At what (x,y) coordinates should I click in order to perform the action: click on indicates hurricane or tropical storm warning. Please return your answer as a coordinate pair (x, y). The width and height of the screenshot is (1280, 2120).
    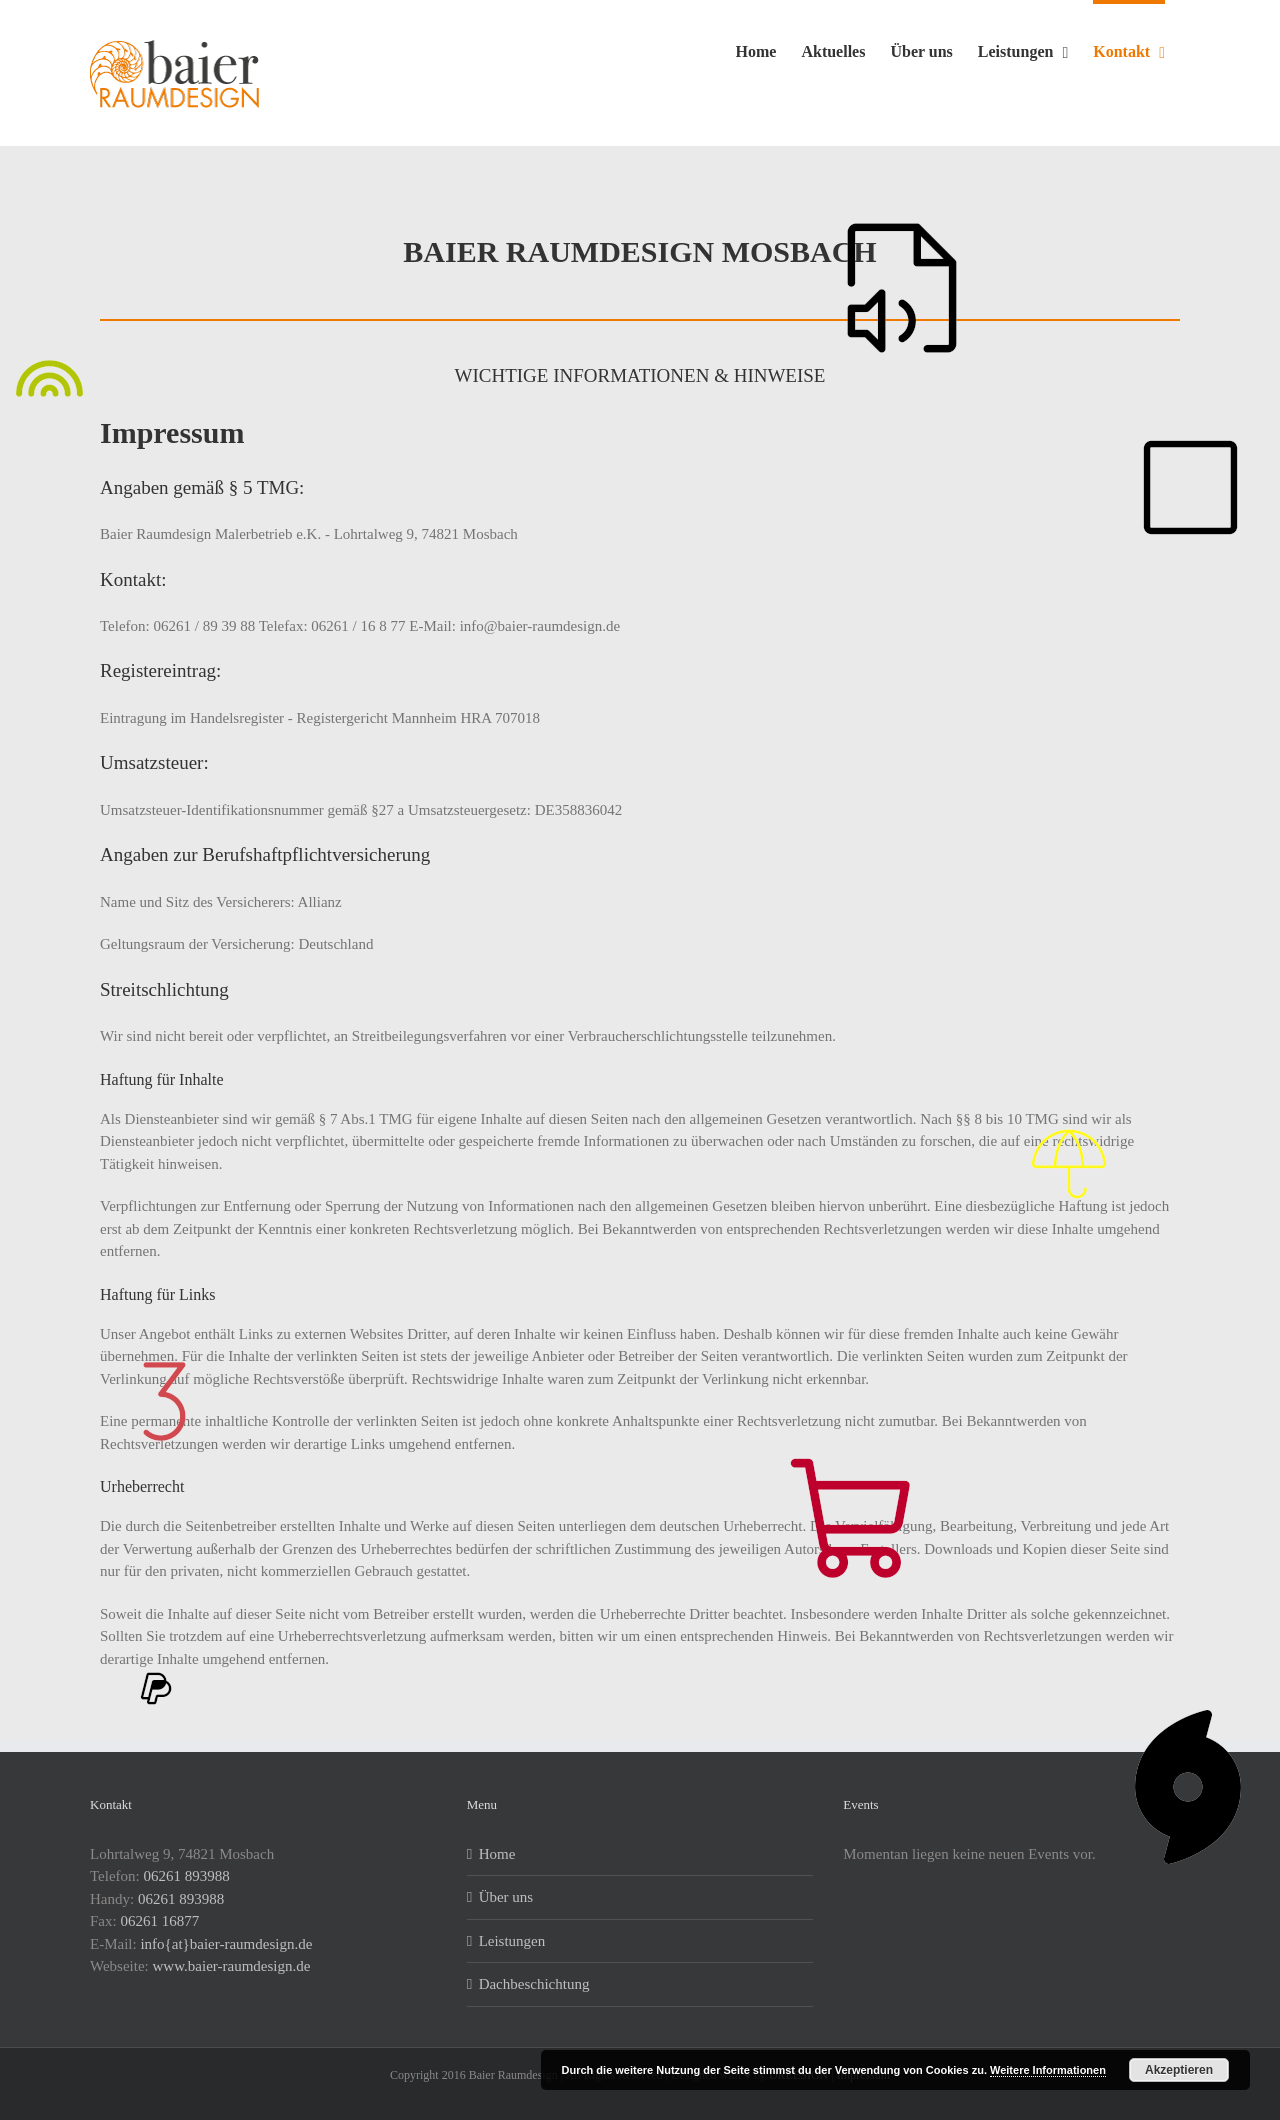
    Looking at the image, I should click on (1188, 1787).